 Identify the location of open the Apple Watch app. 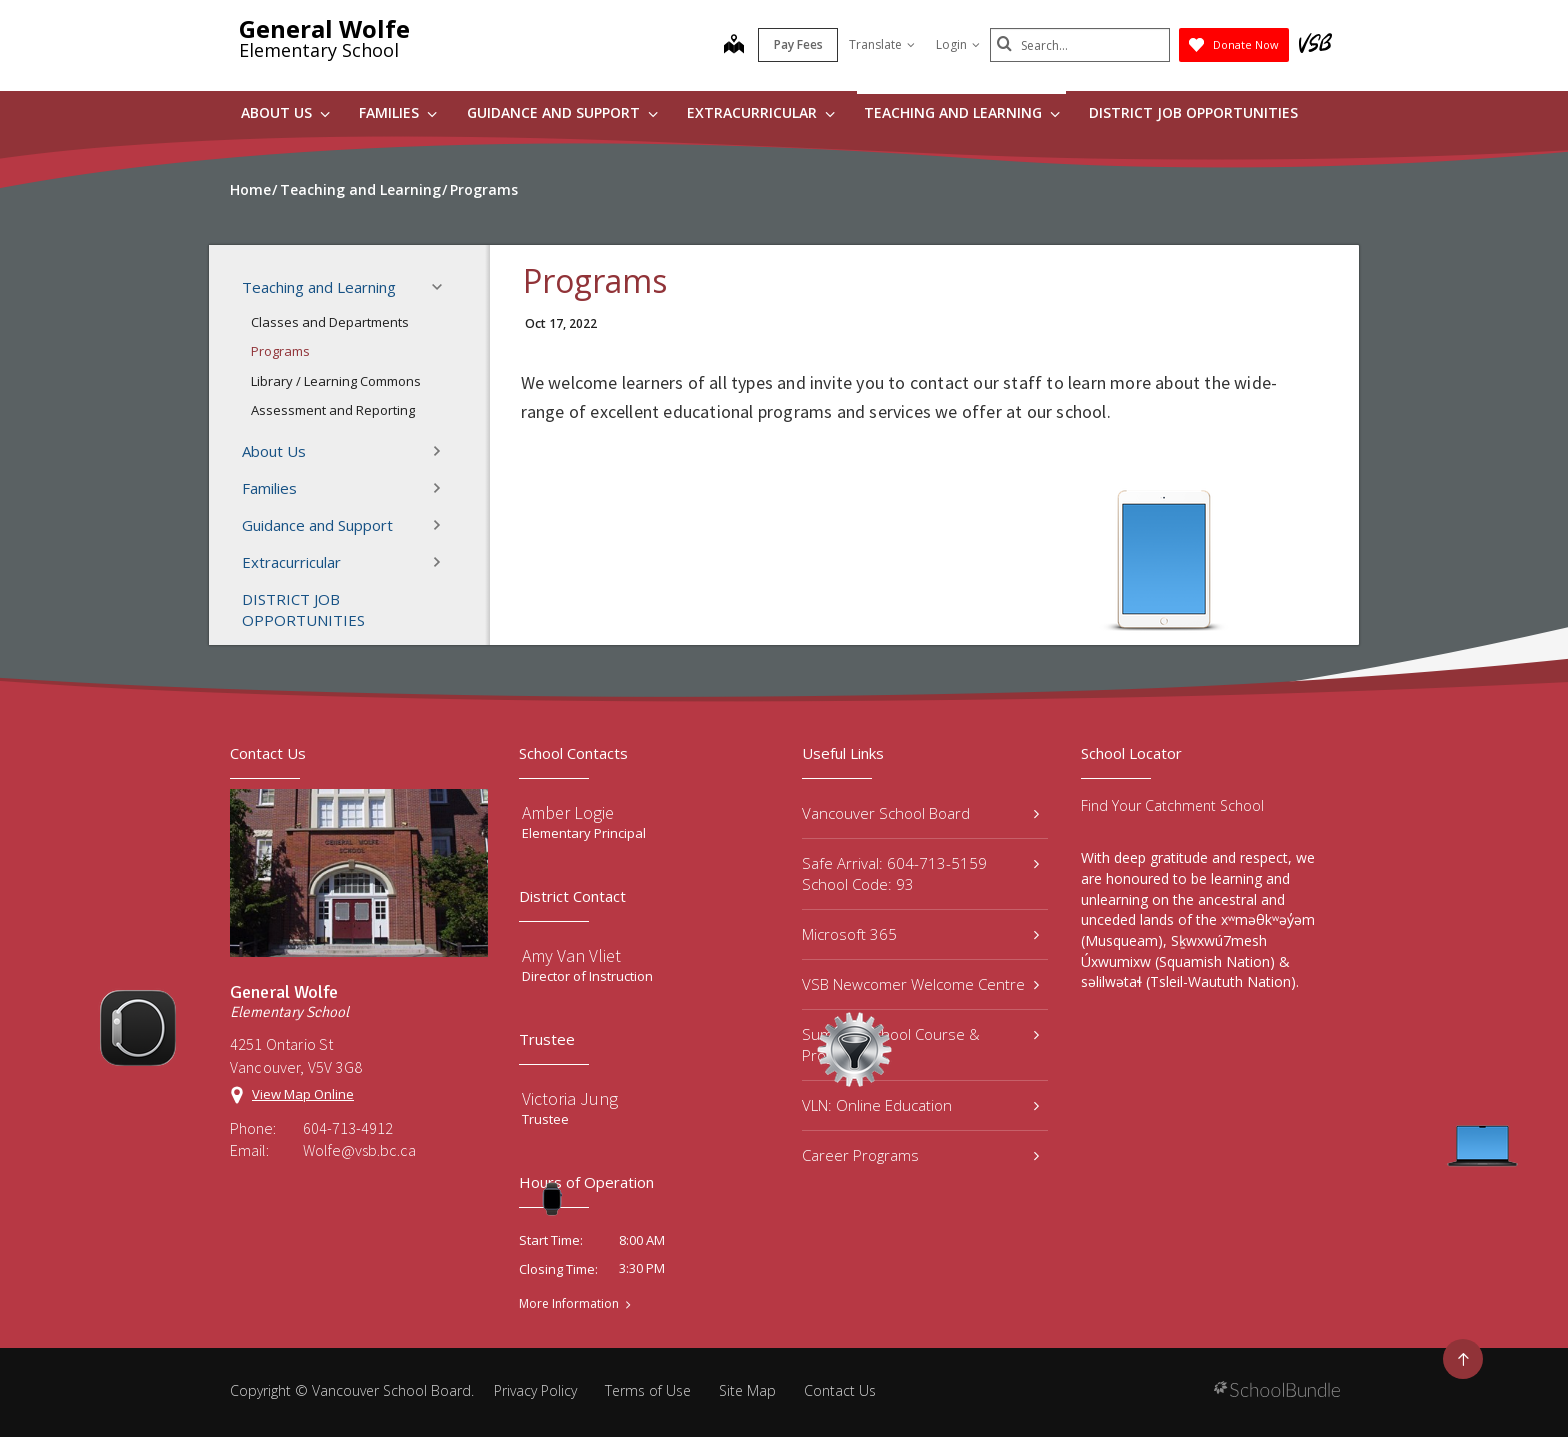
(138, 1028).